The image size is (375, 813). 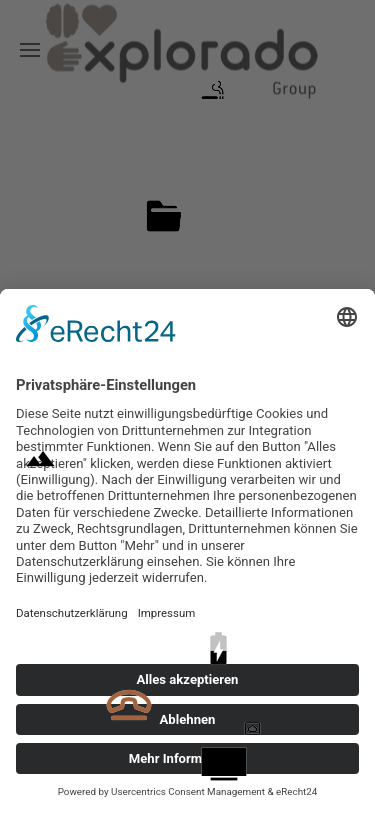 What do you see at coordinates (224, 764) in the screenshot?
I see `access tv or video streaming features` at bounding box center [224, 764].